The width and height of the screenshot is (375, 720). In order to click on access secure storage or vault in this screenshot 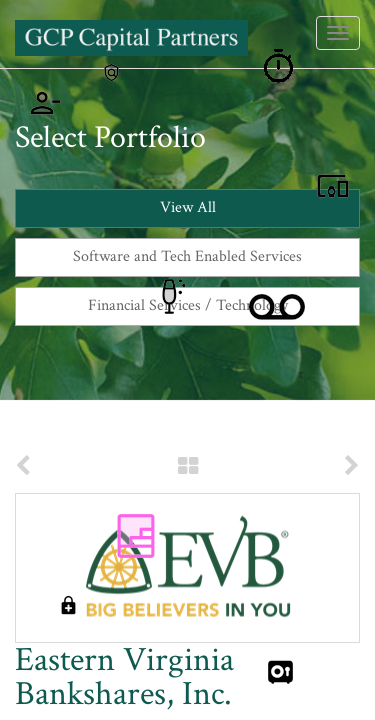, I will do `click(280, 671)`.